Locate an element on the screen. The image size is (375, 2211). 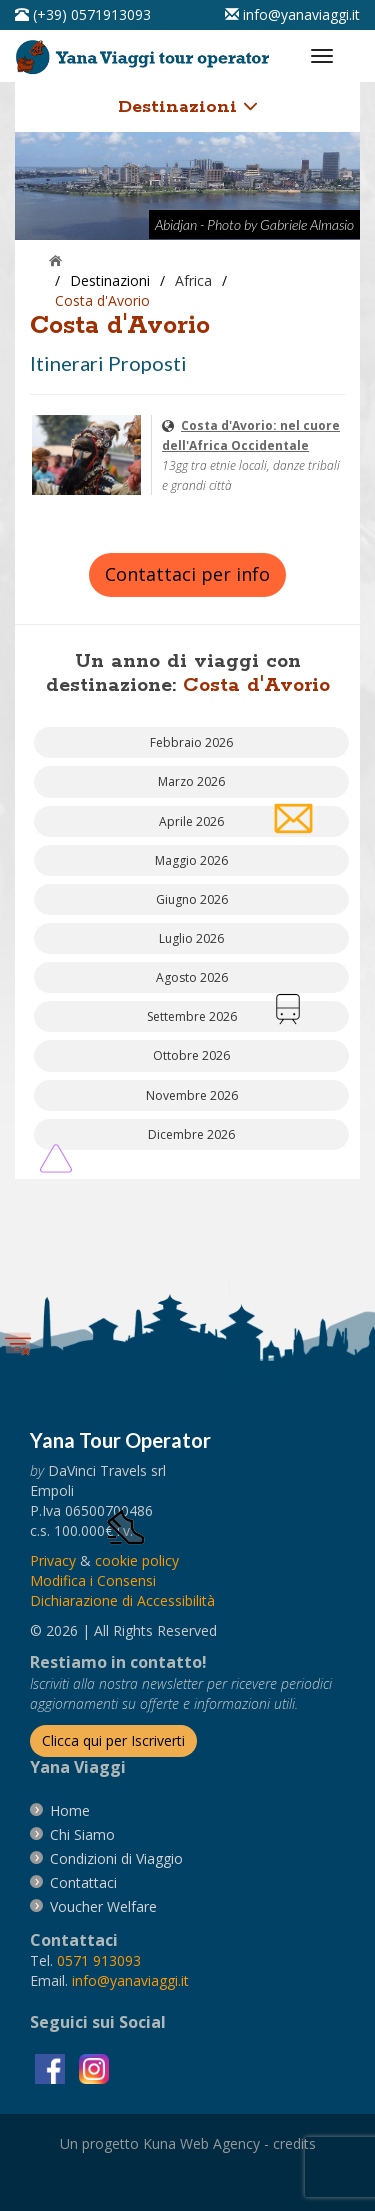
open your email inbox is located at coordinates (293, 818).